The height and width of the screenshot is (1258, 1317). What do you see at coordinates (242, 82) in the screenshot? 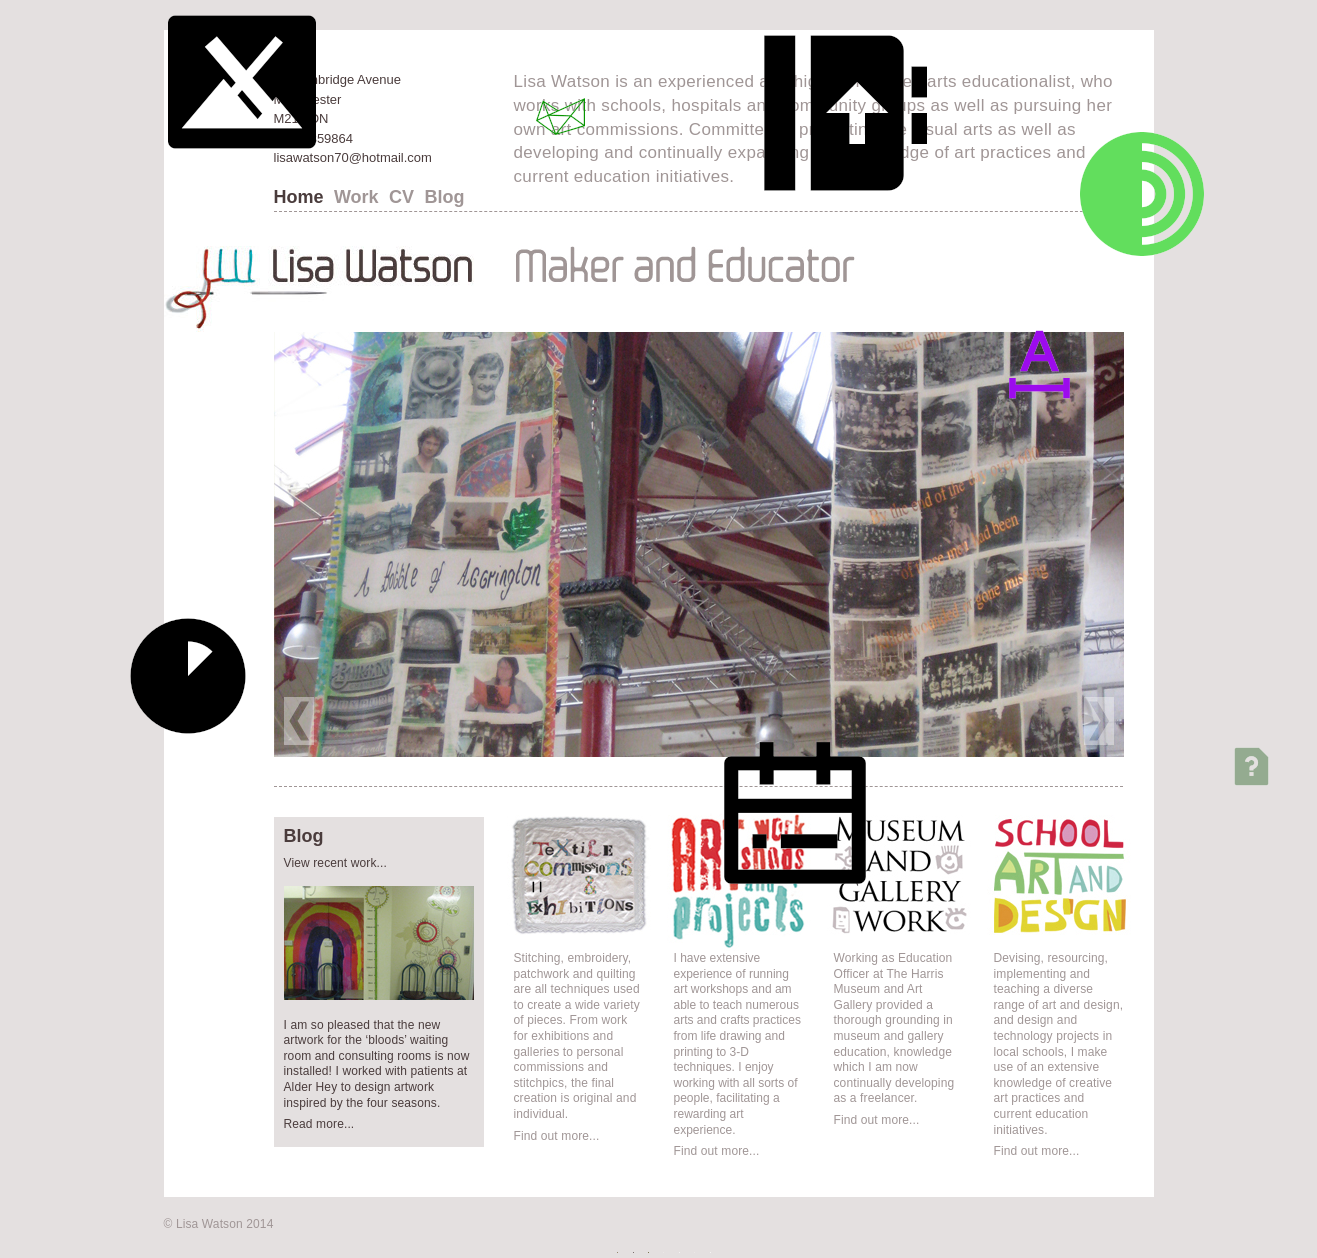
I see `MX Linux operating system logo` at bounding box center [242, 82].